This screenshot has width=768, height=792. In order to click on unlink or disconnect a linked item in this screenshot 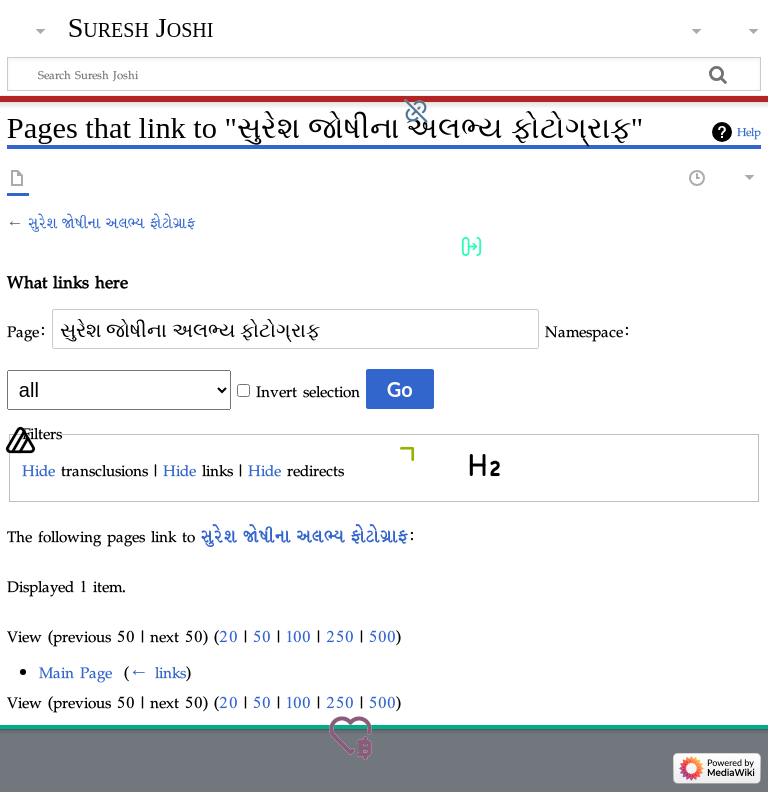, I will do `click(416, 111)`.